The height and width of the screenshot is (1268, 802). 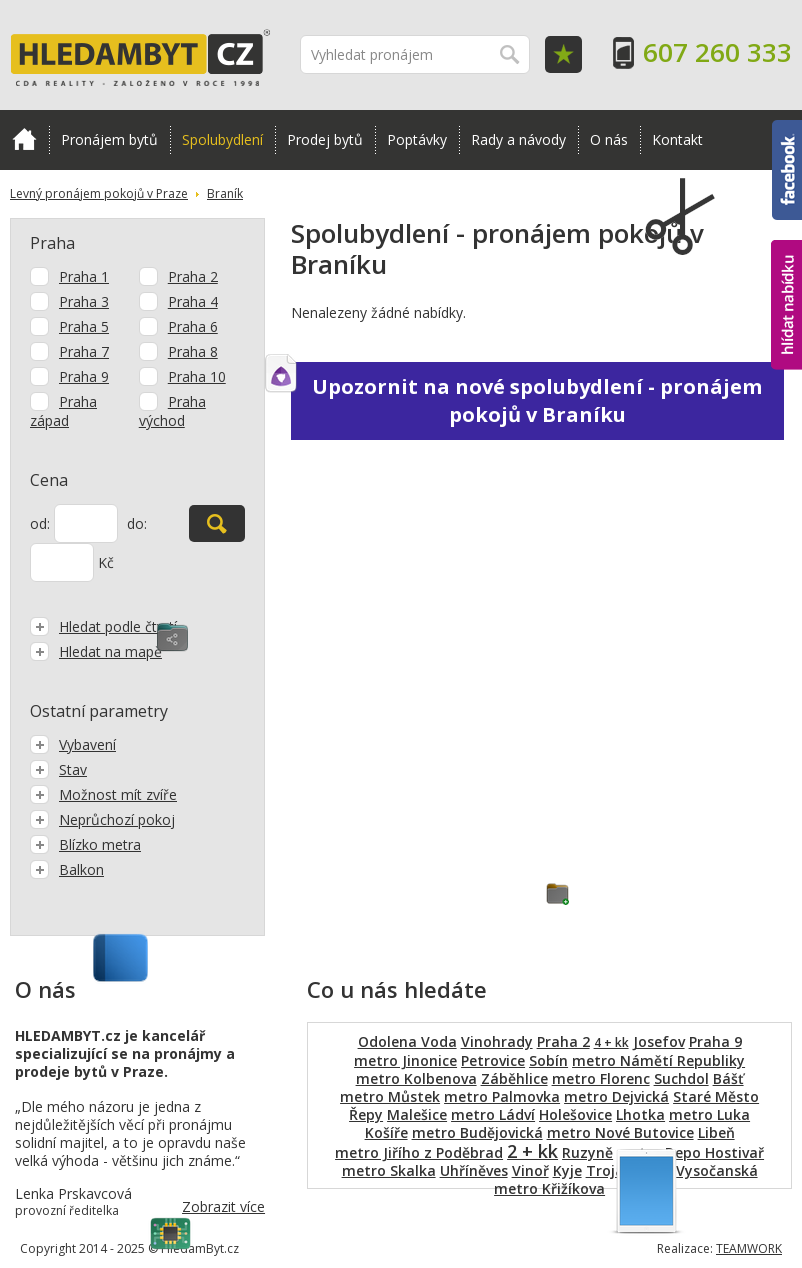 I want to click on access the desktop folder, so click(x=120, y=956).